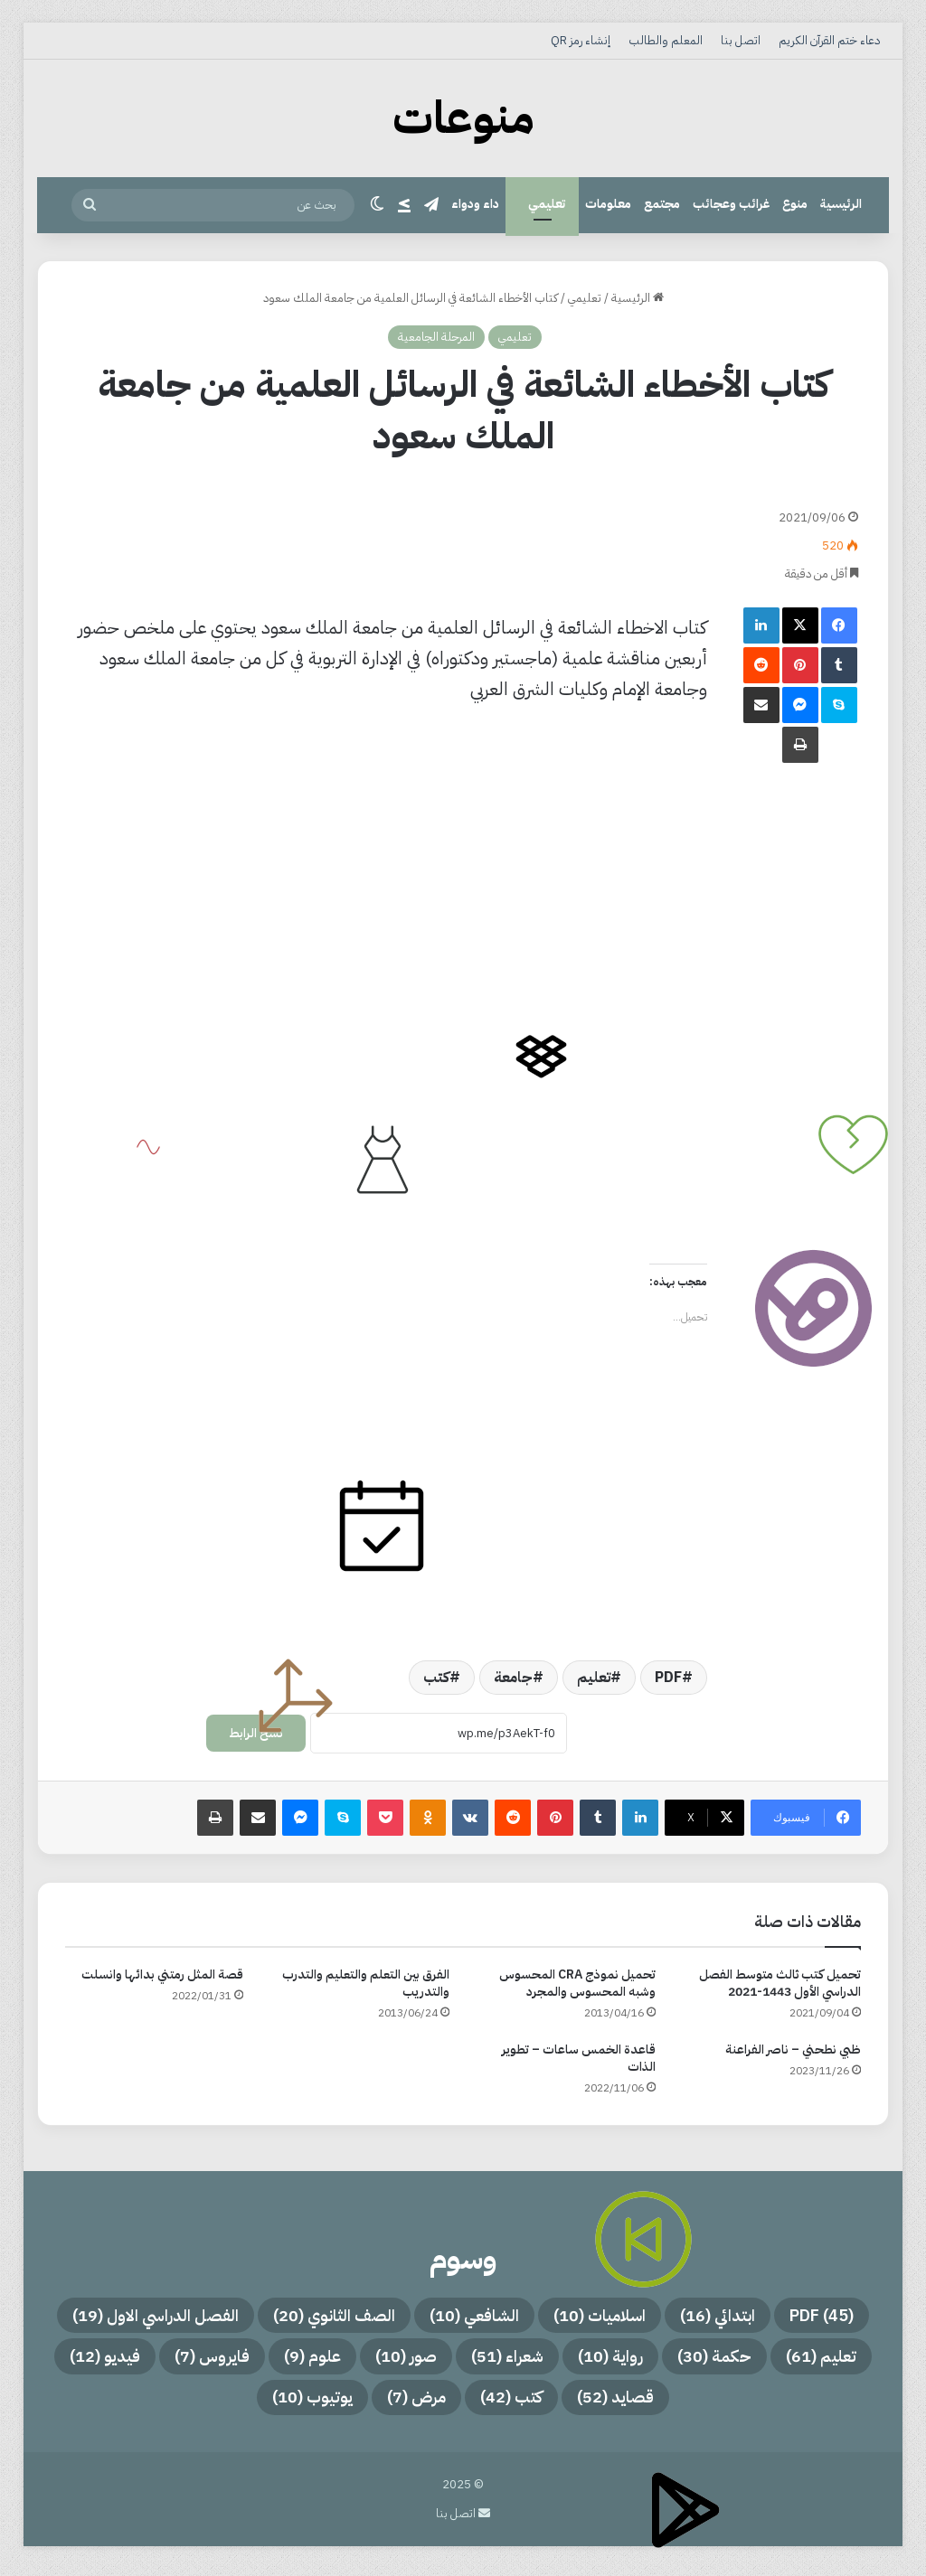 Image resolution: width=926 pixels, height=2576 pixels. Describe the element at coordinates (383, 1163) in the screenshot. I see `browse women's clothing` at that location.